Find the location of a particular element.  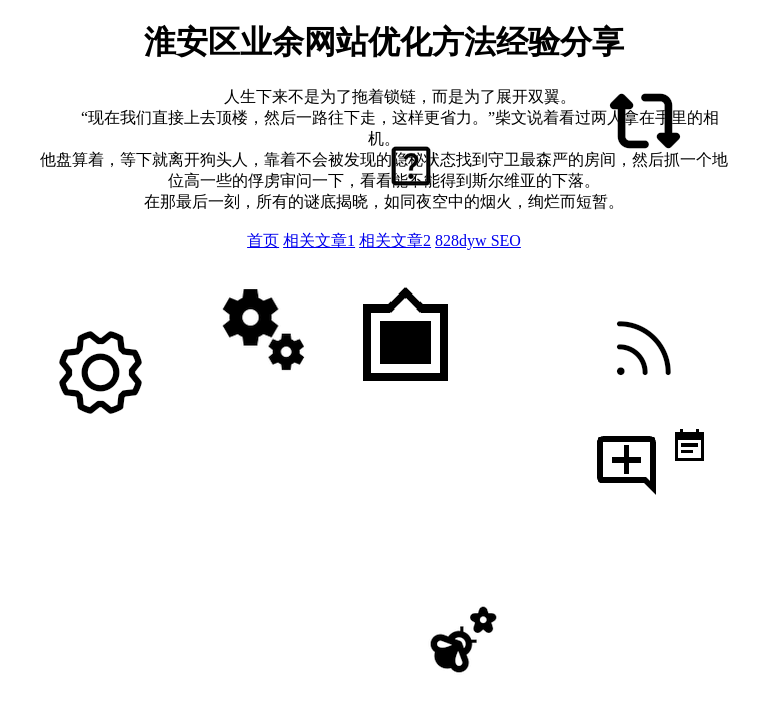

access help center or support resources is located at coordinates (411, 166).